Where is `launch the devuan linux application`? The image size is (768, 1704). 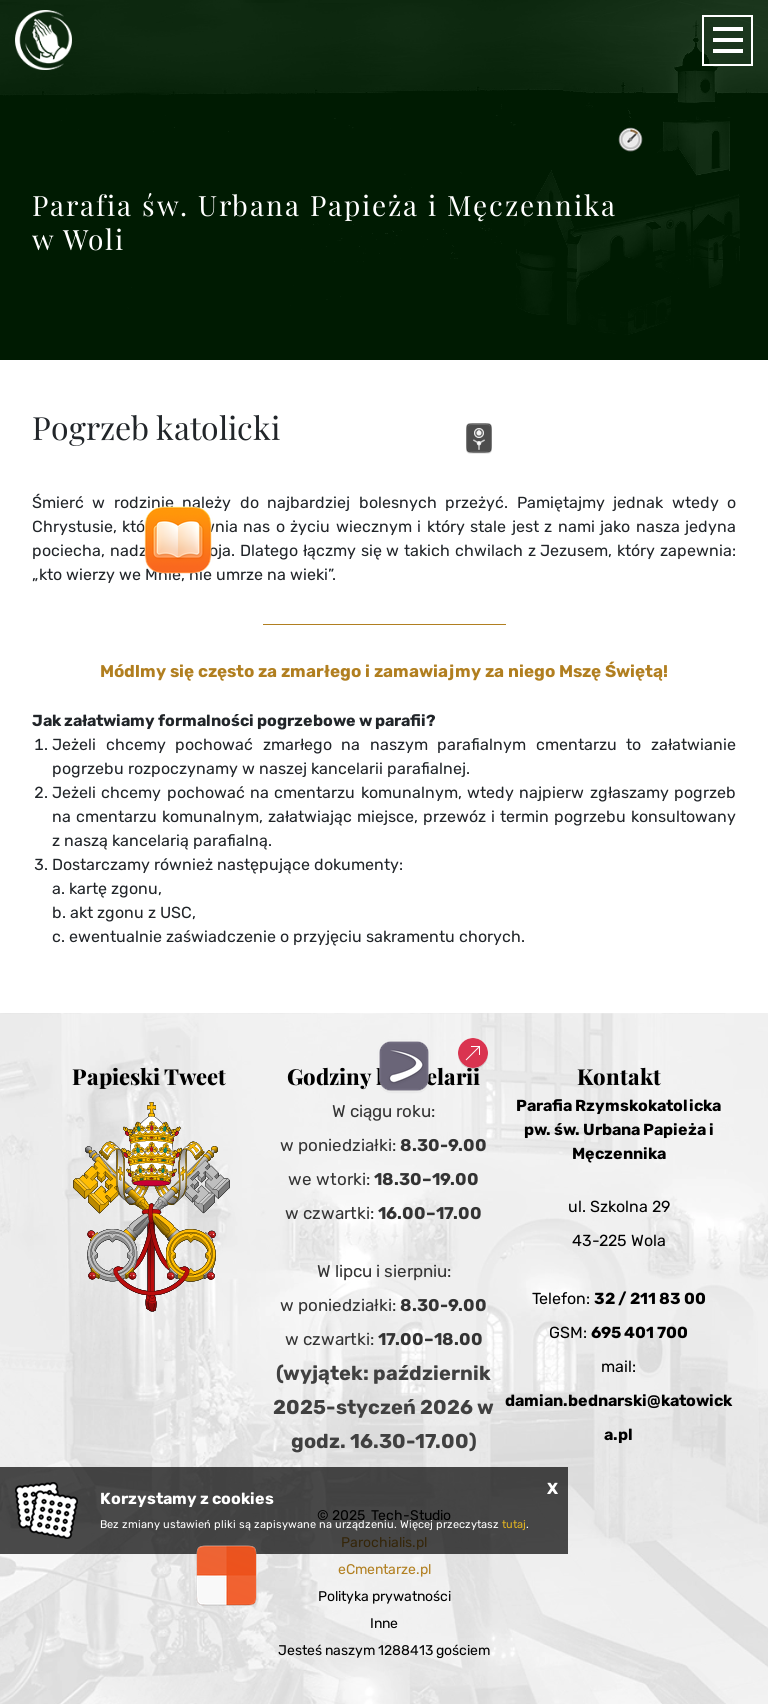 launch the devuan linux application is located at coordinates (404, 1066).